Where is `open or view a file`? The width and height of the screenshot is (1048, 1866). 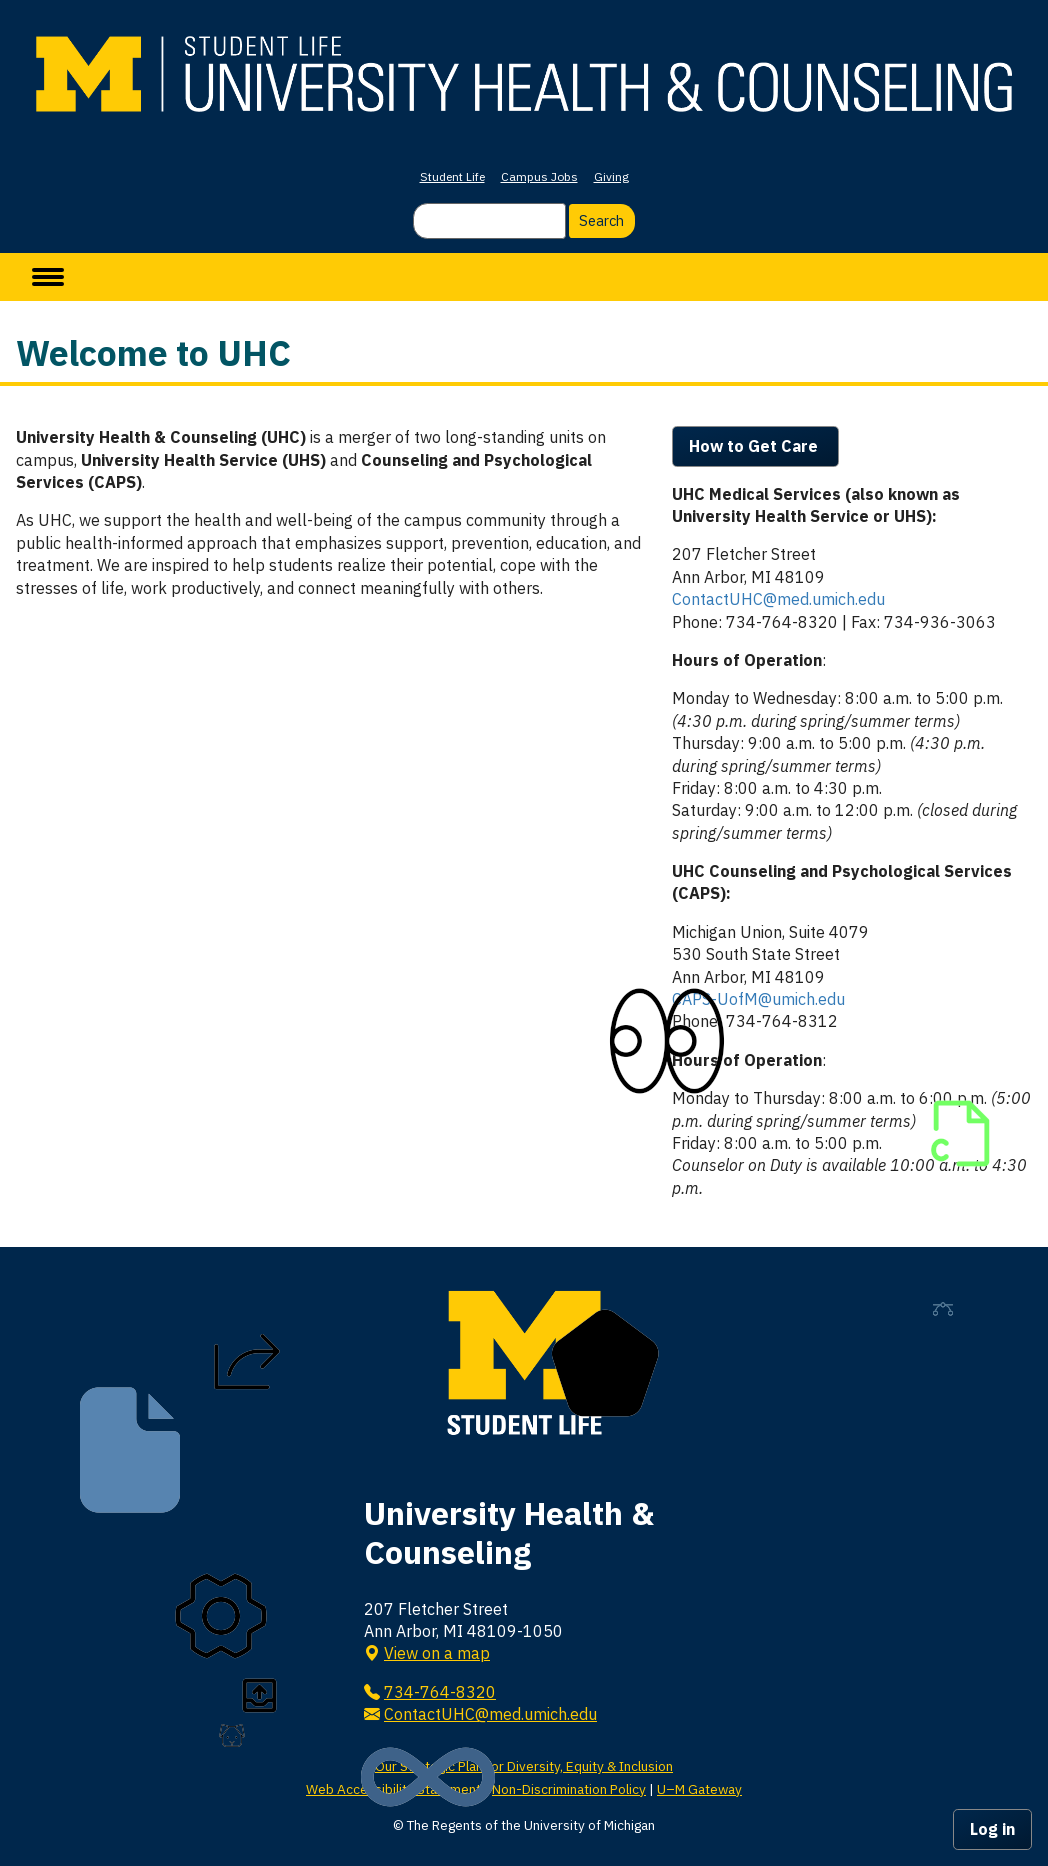 open or view a file is located at coordinates (130, 1450).